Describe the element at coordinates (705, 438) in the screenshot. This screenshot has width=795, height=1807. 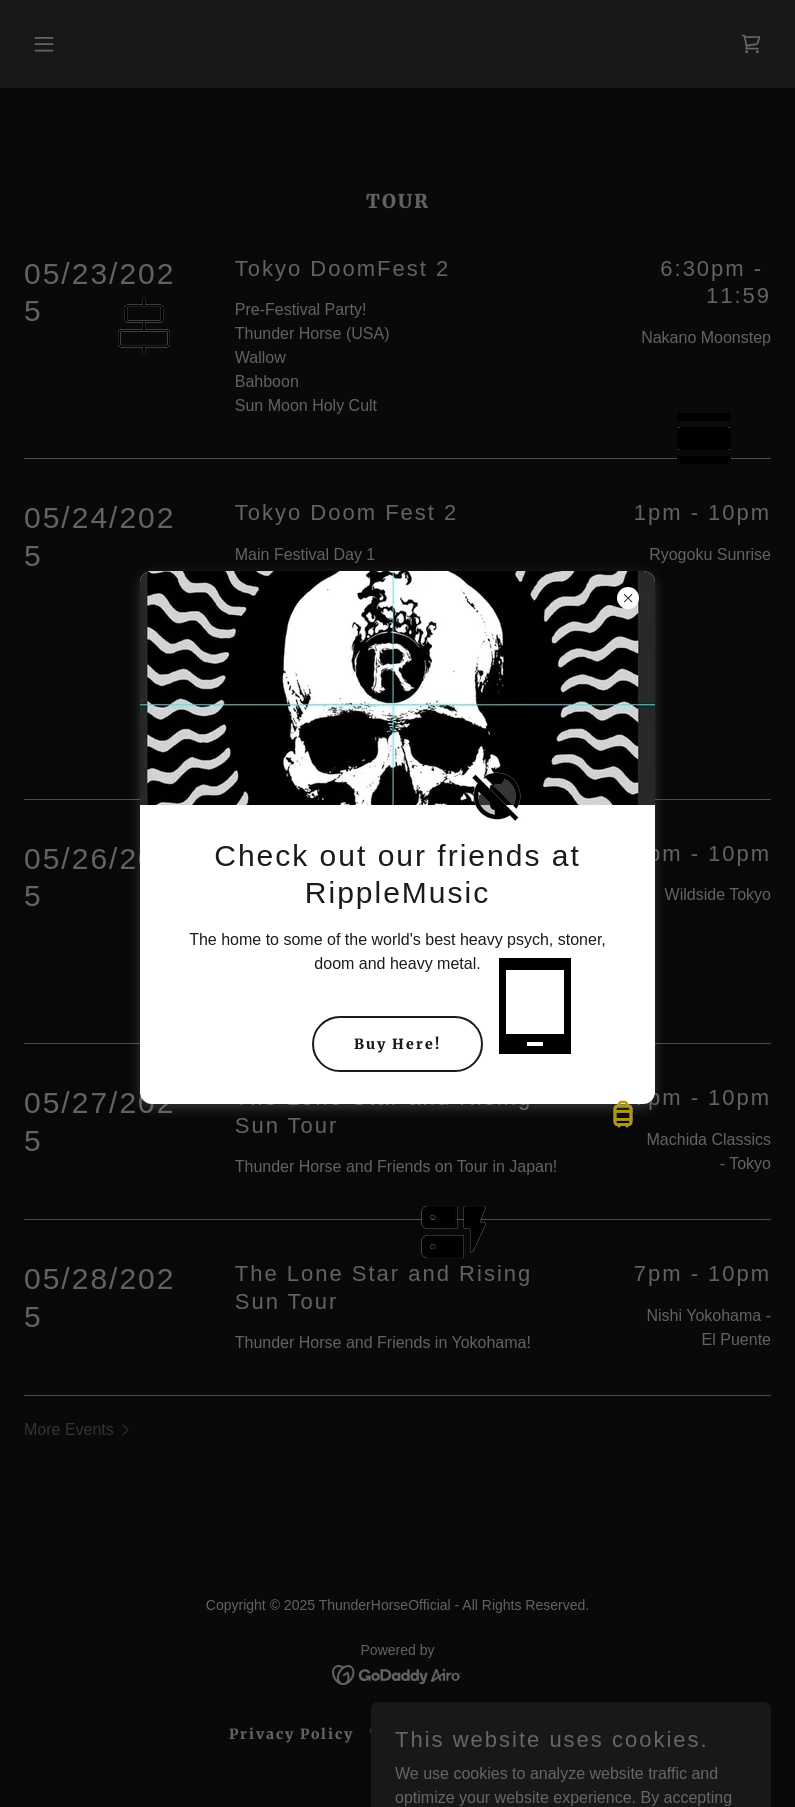
I see `switch to day view in calendar` at that location.